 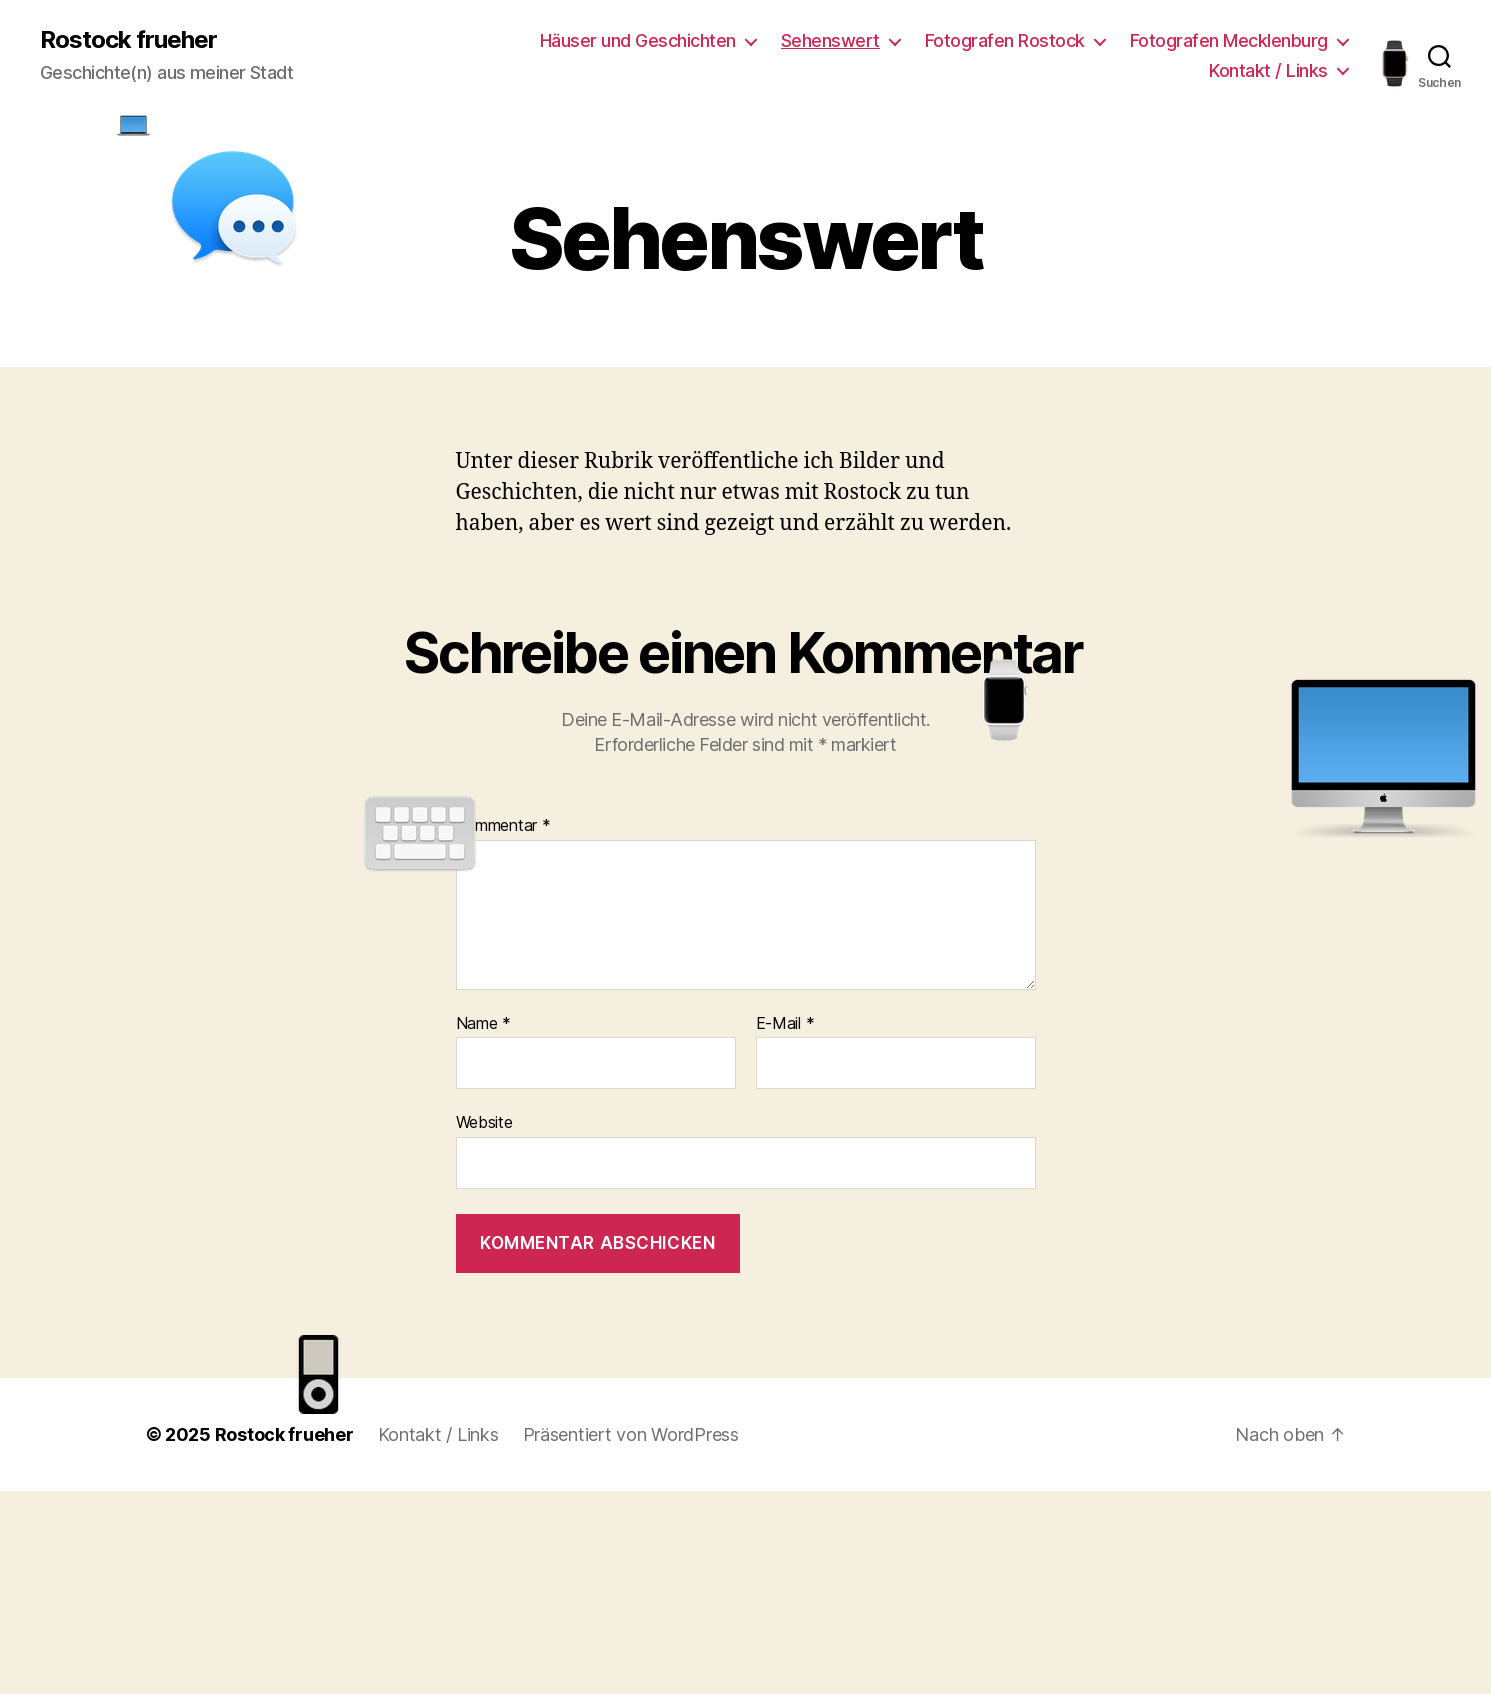 I want to click on iPod Nano device in sidebar, so click(x=318, y=1374).